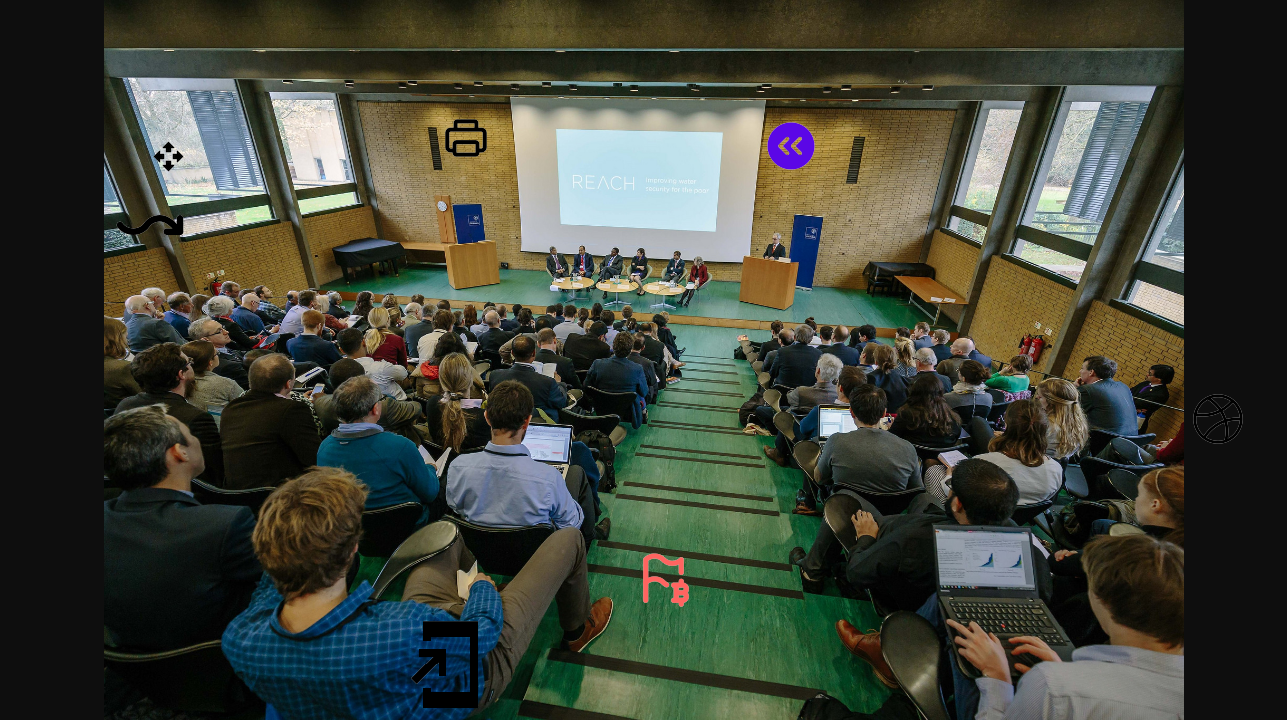  Describe the element at coordinates (1218, 419) in the screenshot. I see `view dribbble profile or portfolio` at that location.